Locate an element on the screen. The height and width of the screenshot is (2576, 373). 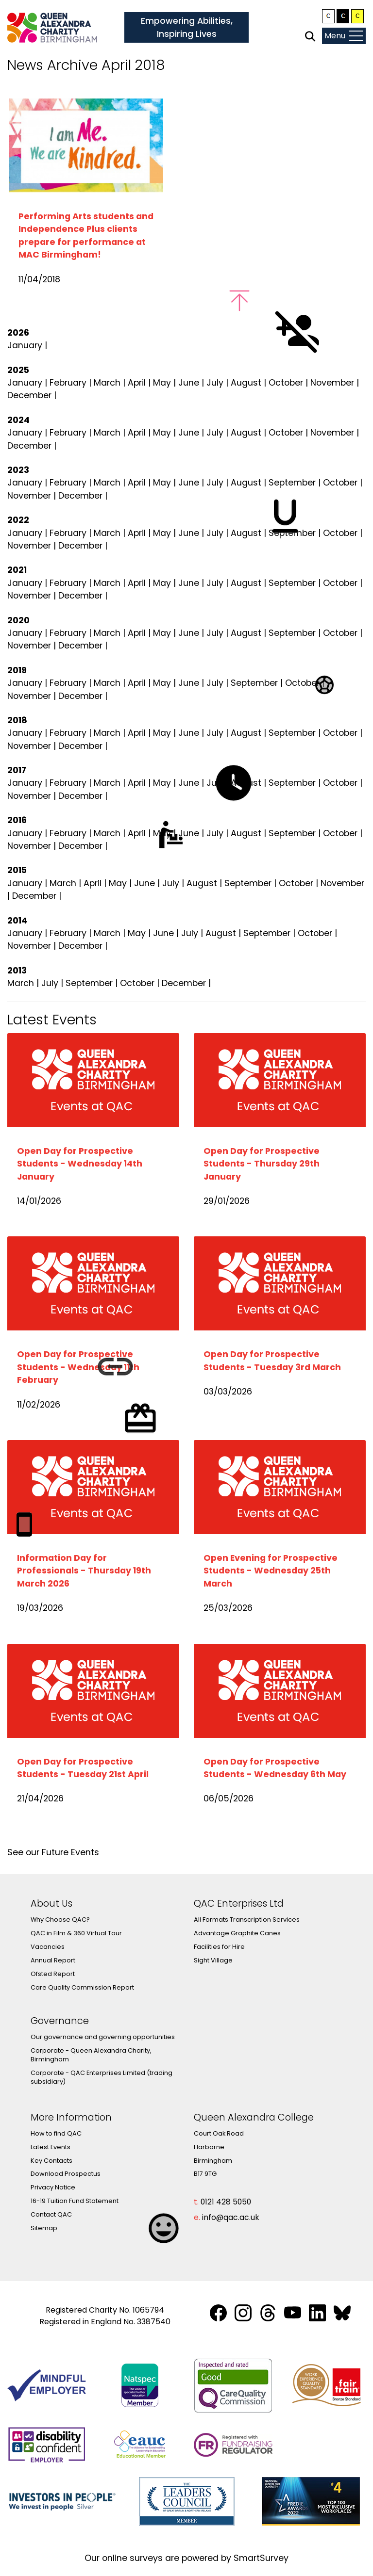
set this device as your primary phone is located at coordinates (24, 1524).